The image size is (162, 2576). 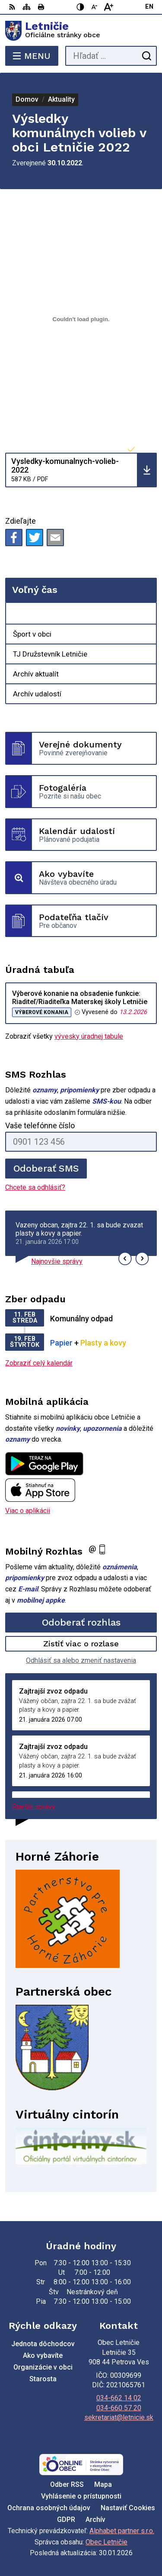 I want to click on confirm or submit an action, so click(x=131, y=449).